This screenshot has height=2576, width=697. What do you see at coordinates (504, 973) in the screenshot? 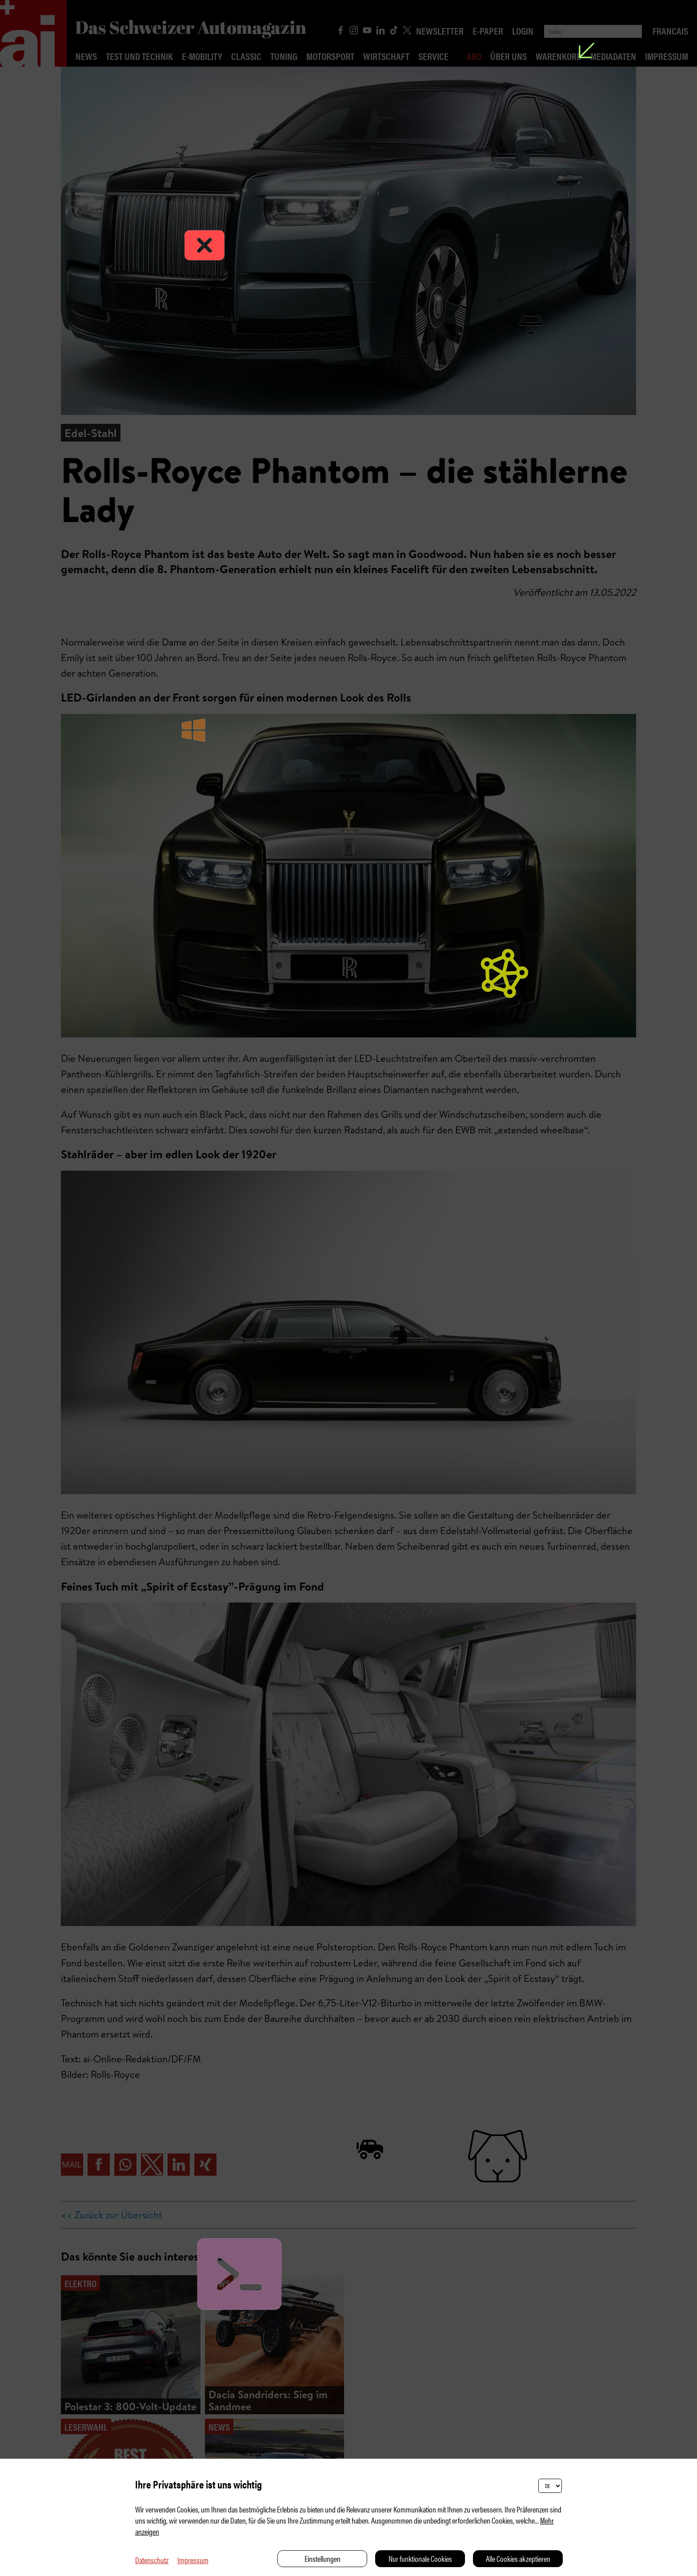
I see `connect to the fediverse network` at bounding box center [504, 973].